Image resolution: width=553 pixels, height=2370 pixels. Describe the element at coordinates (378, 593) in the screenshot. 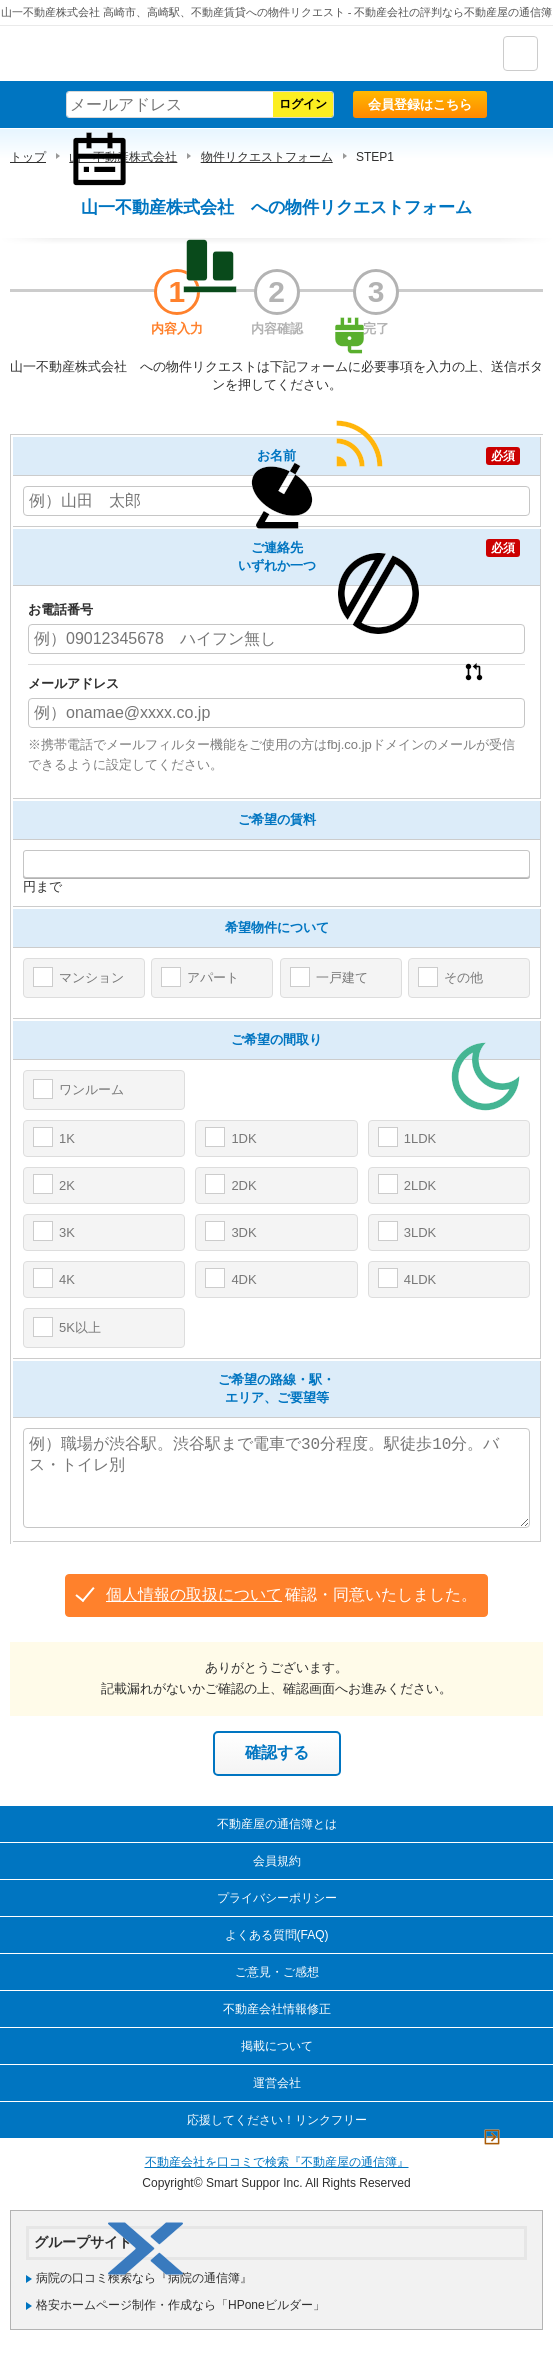

I see `odin programming language logo` at that location.